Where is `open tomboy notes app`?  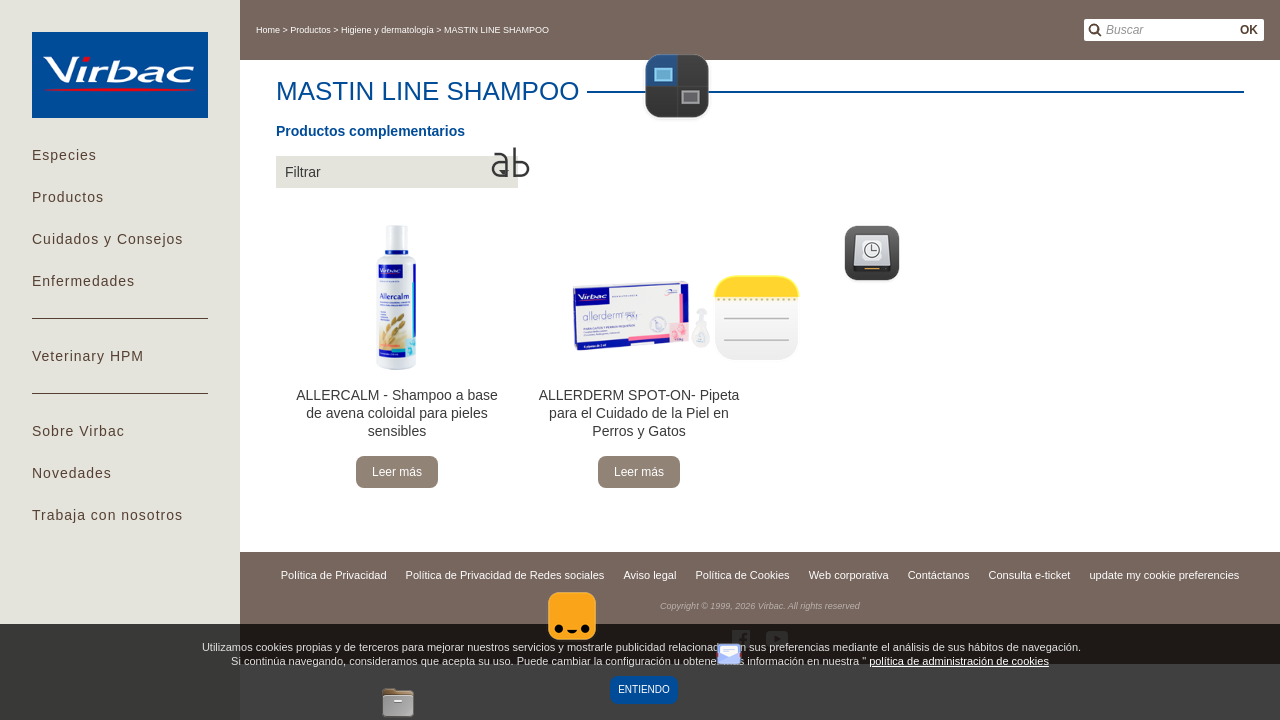
open tomboy notes app is located at coordinates (756, 318).